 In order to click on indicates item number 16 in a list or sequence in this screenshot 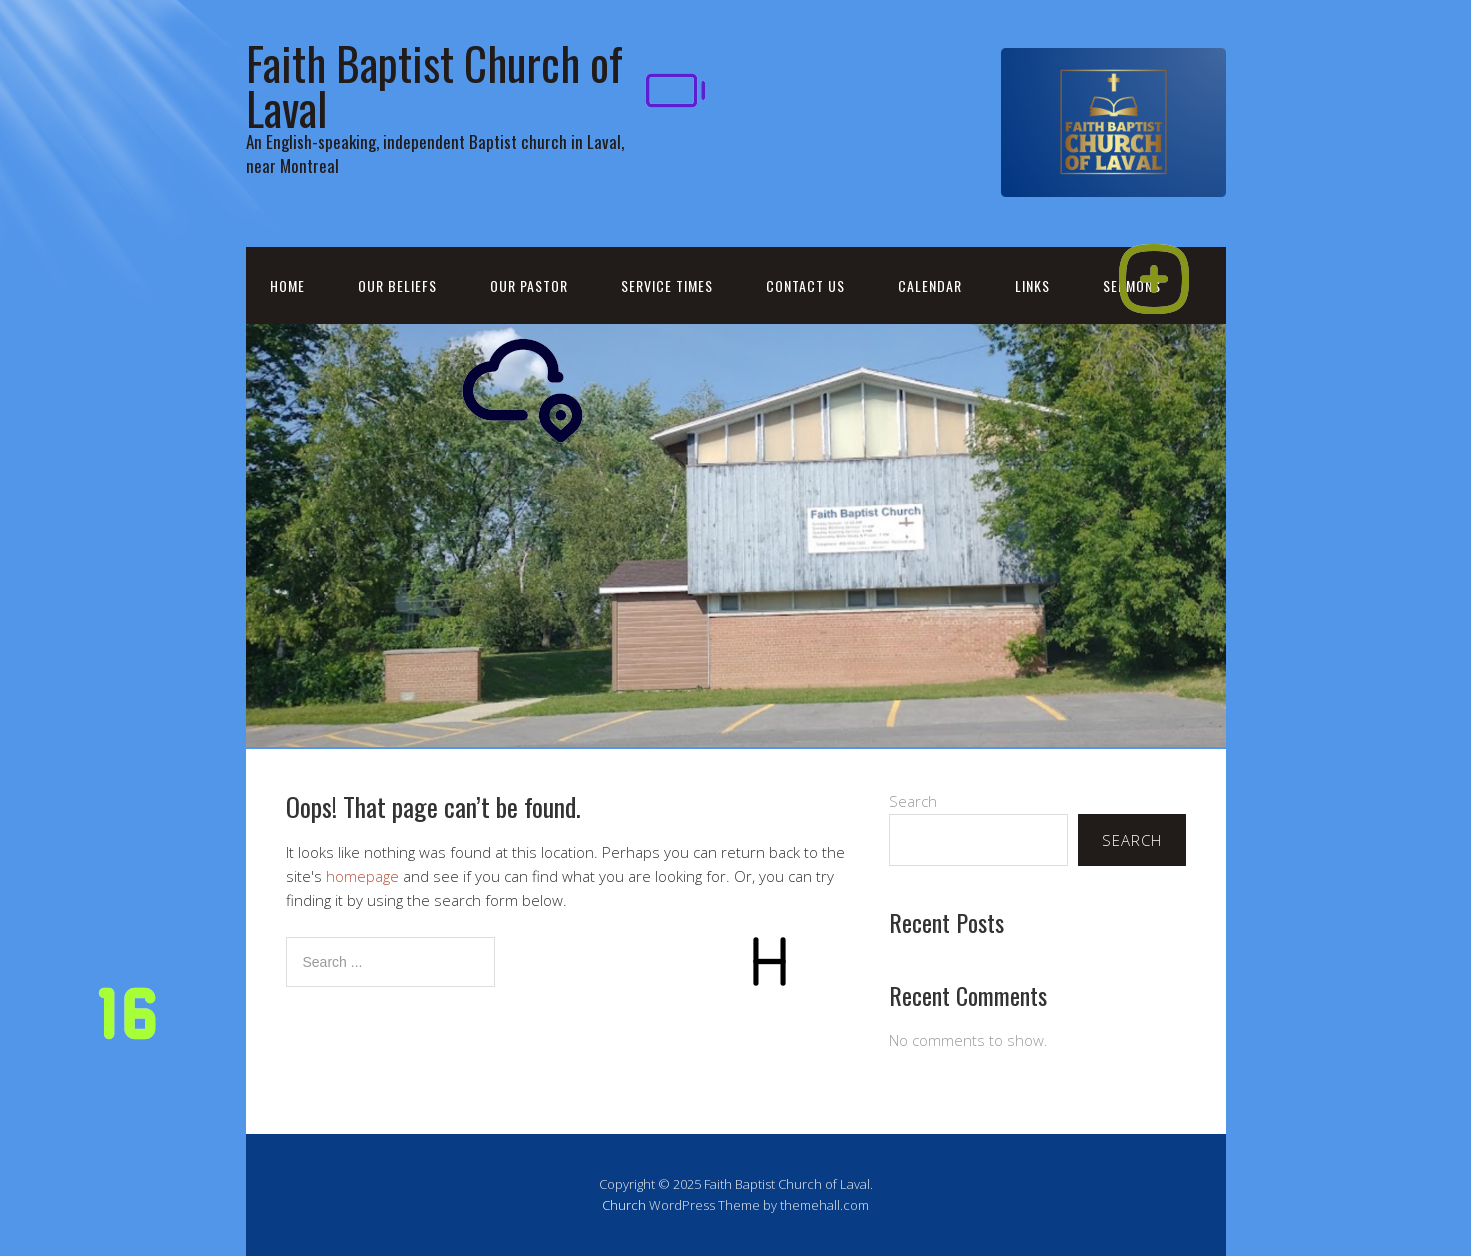, I will do `click(124, 1013)`.